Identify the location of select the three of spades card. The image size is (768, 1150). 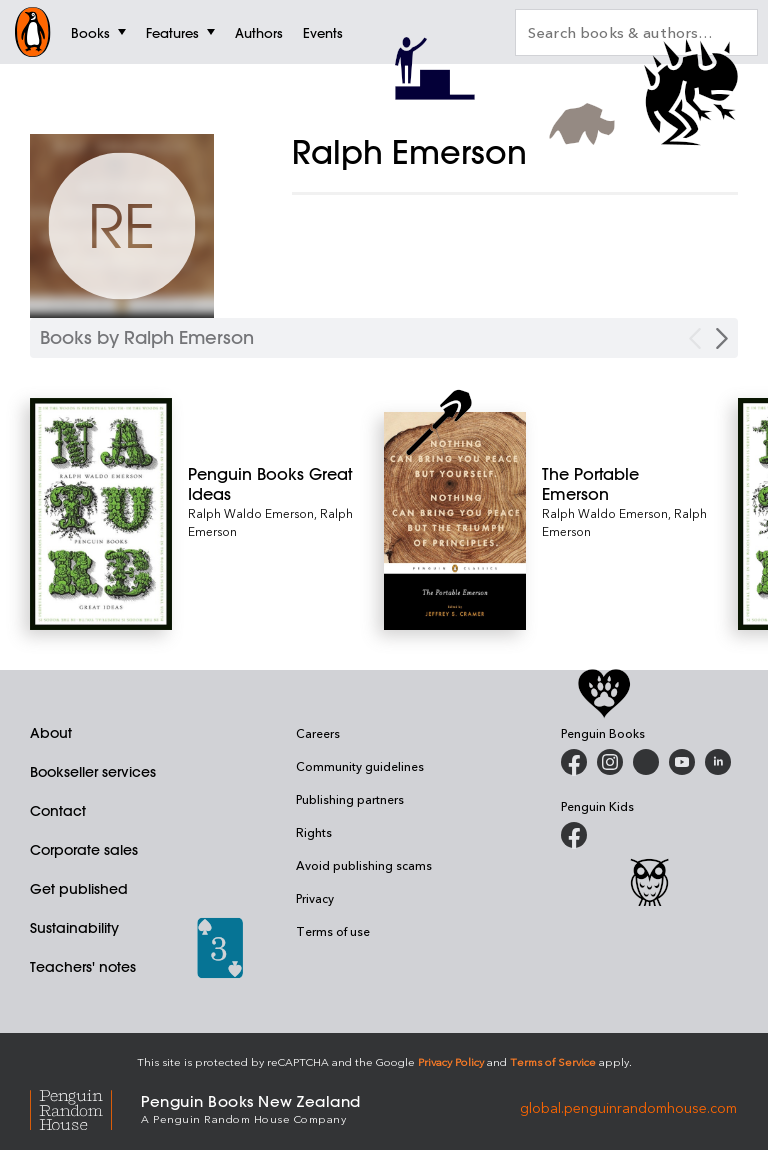
(220, 948).